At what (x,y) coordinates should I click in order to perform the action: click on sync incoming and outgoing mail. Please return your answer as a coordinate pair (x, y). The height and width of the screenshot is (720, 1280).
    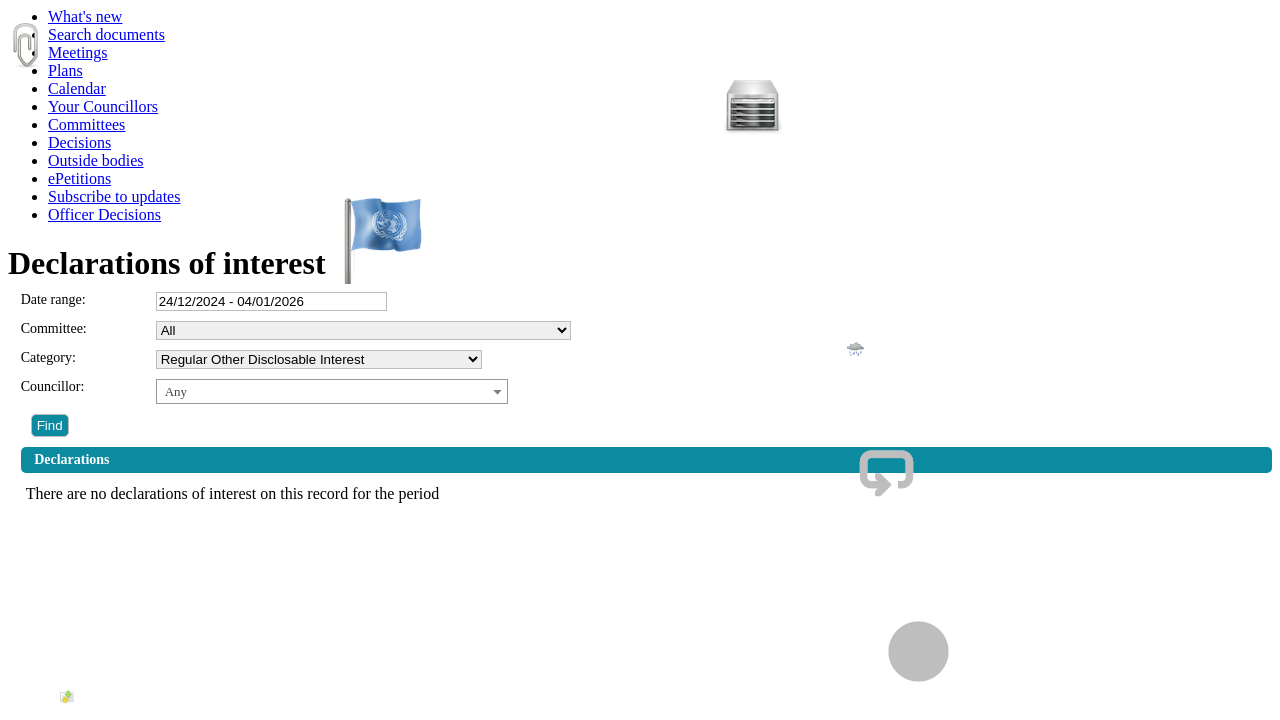
    Looking at the image, I should click on (66, 697).